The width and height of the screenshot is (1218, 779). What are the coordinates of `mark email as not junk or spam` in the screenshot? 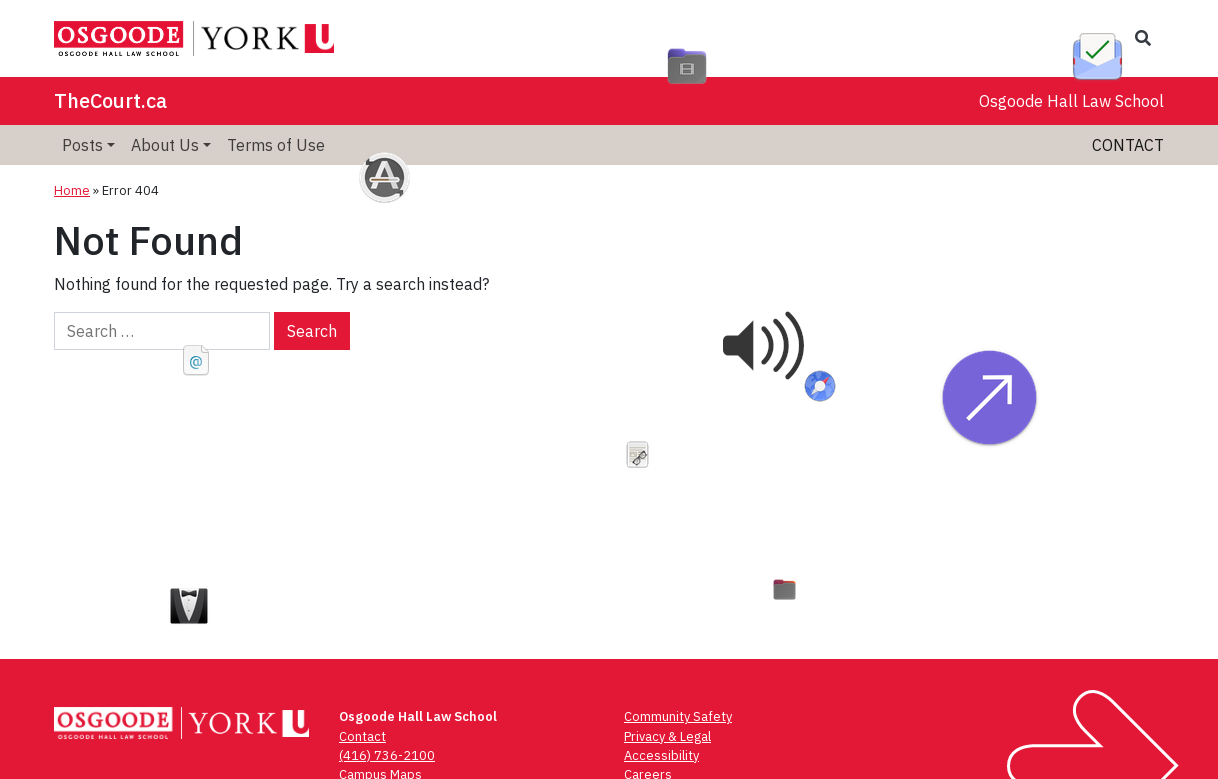 It's located at (1097, 57).